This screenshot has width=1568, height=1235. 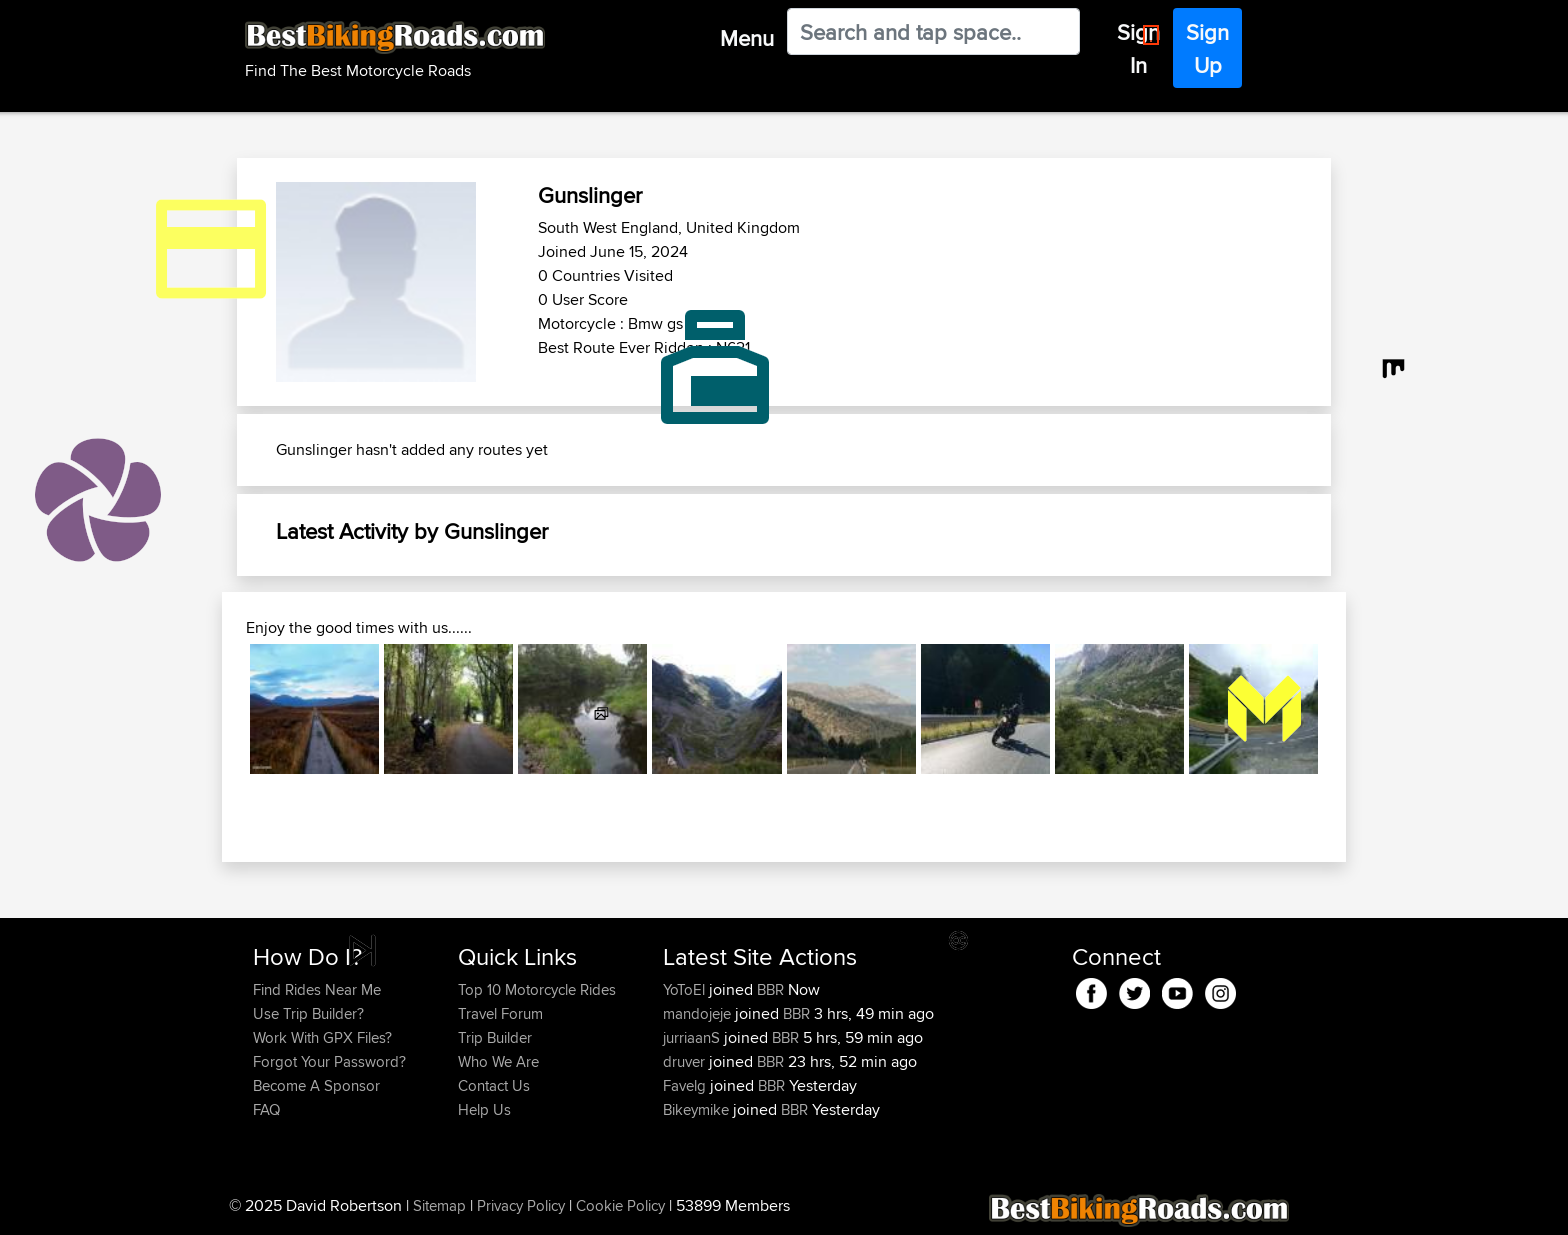 I want to click on view saved payment methods, so click(x=211, y=249).